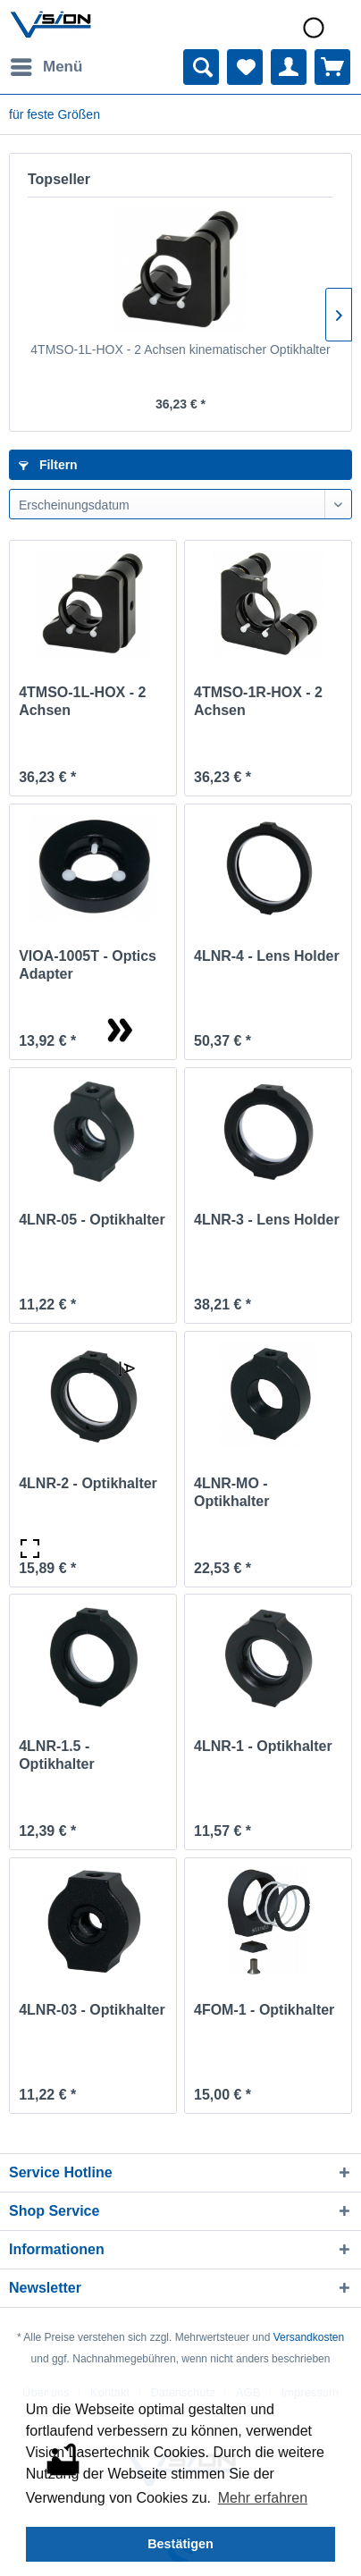 The width and height of the screenshot is (361, 2576). What do you see at coordinates (63, 2459) in the screenshot?
I see `indicates bathroom amenities available` at bounding box center [63, 2459].